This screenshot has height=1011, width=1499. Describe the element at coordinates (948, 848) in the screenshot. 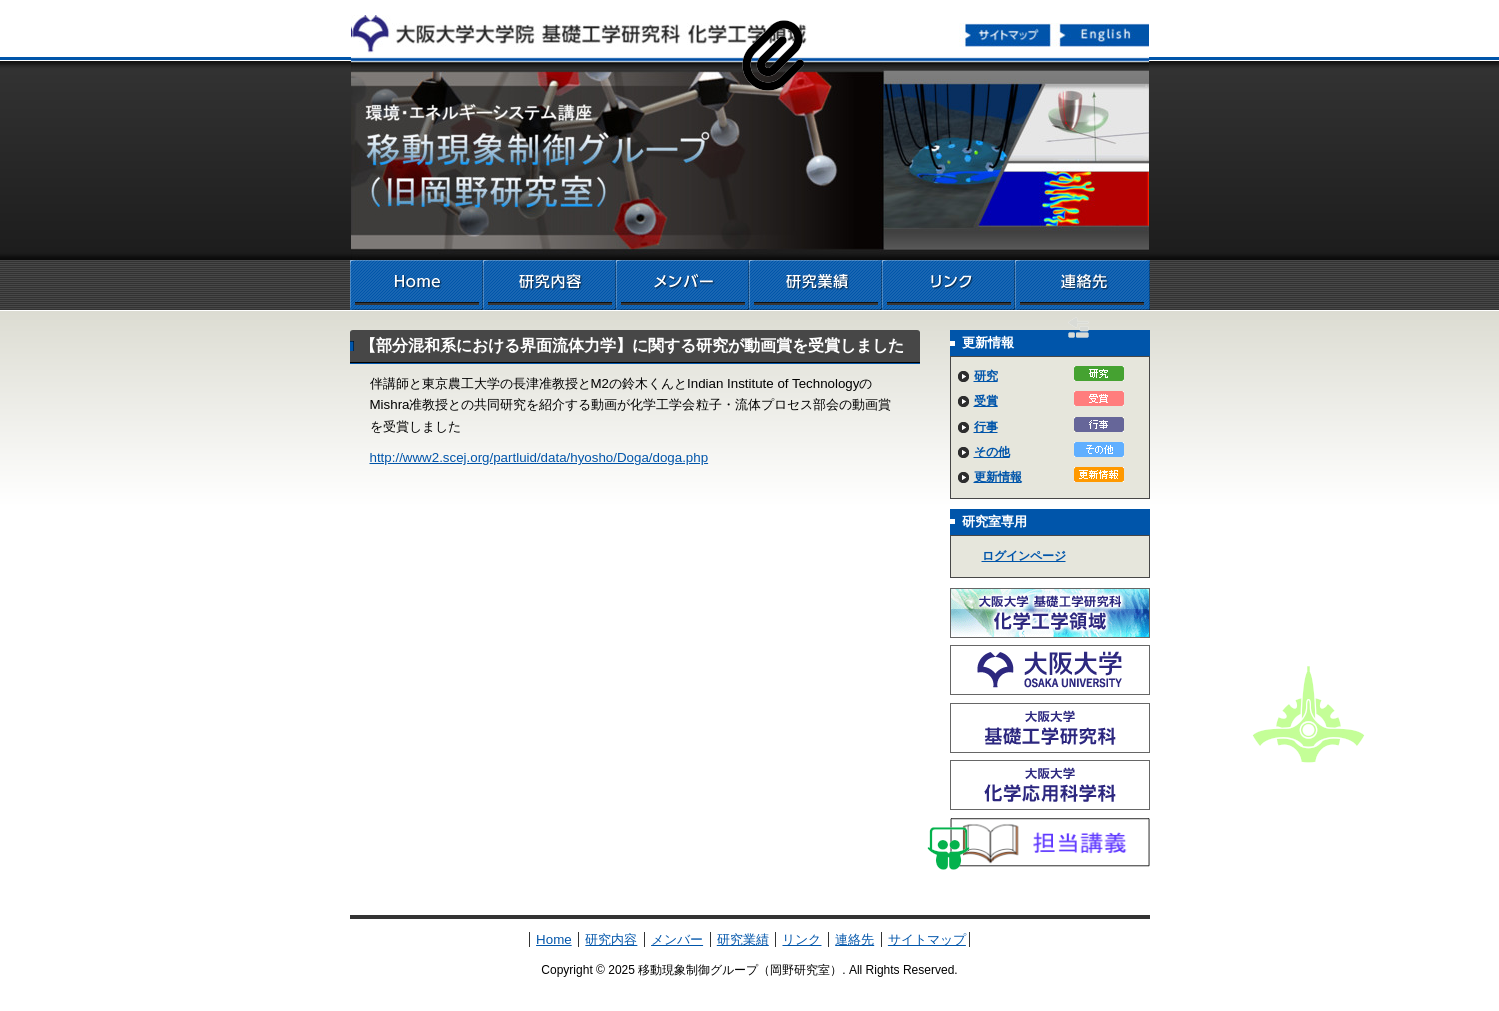

I see `open slideshare` at that location.